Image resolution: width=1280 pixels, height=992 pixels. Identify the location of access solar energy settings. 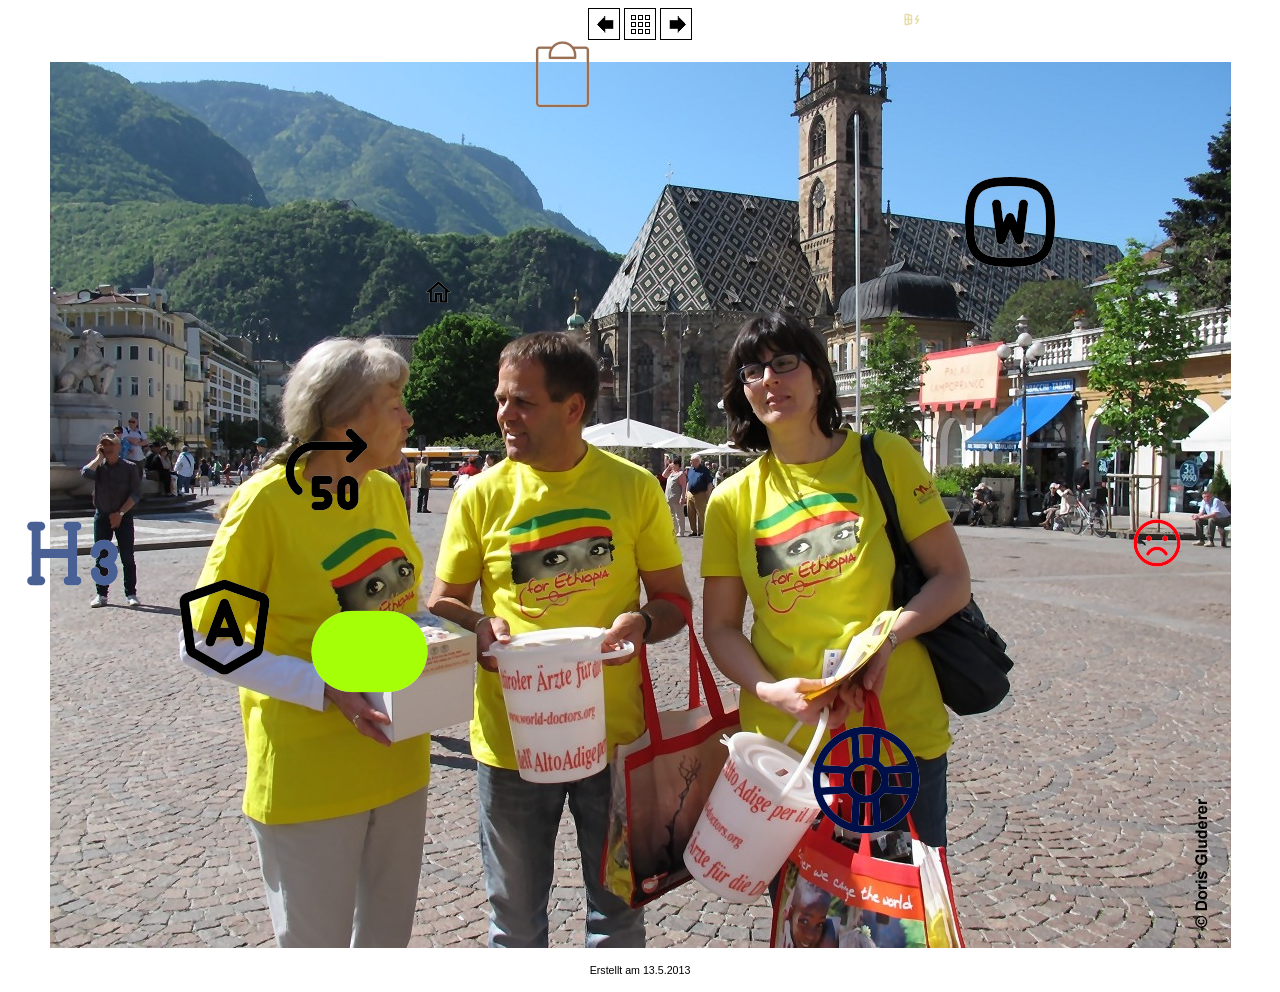
(911, 19).